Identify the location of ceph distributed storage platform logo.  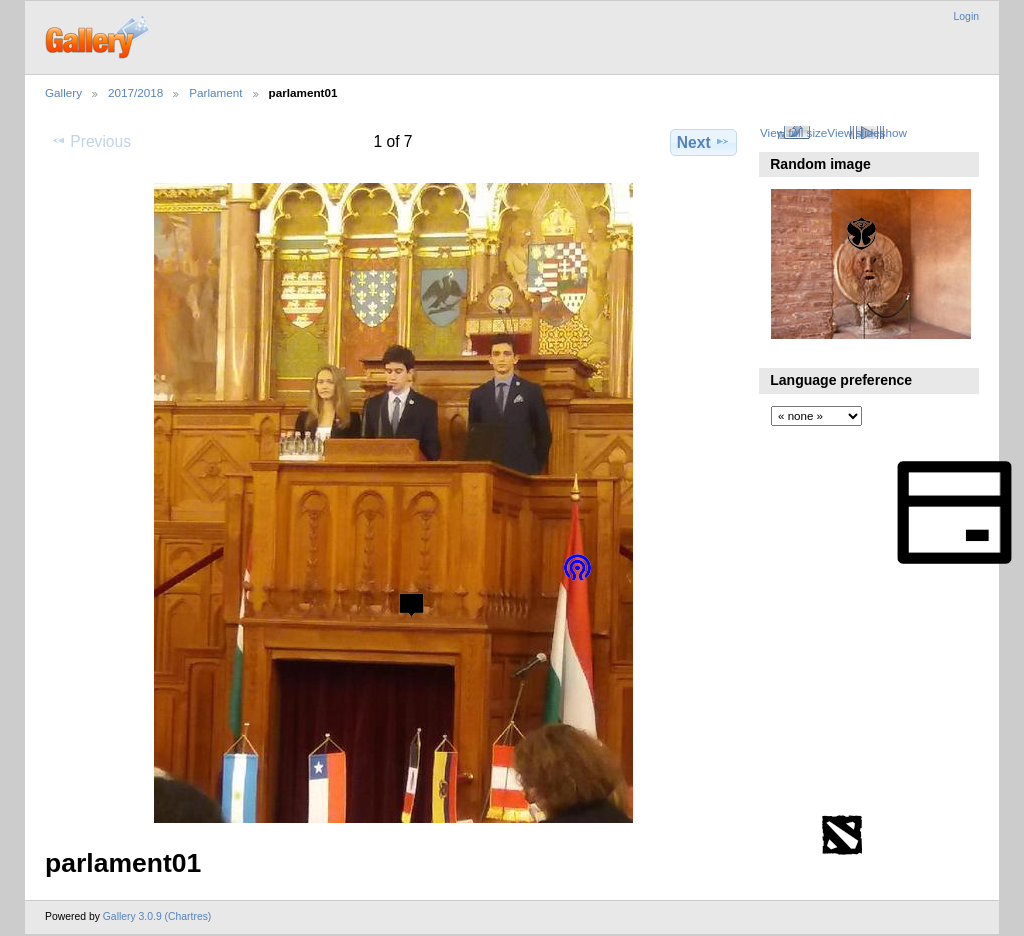
(577, 567).